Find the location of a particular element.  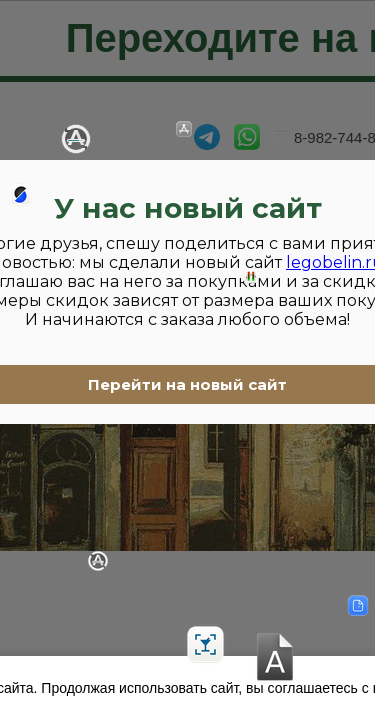

open the software updater application is located at coordinates (98, 561).